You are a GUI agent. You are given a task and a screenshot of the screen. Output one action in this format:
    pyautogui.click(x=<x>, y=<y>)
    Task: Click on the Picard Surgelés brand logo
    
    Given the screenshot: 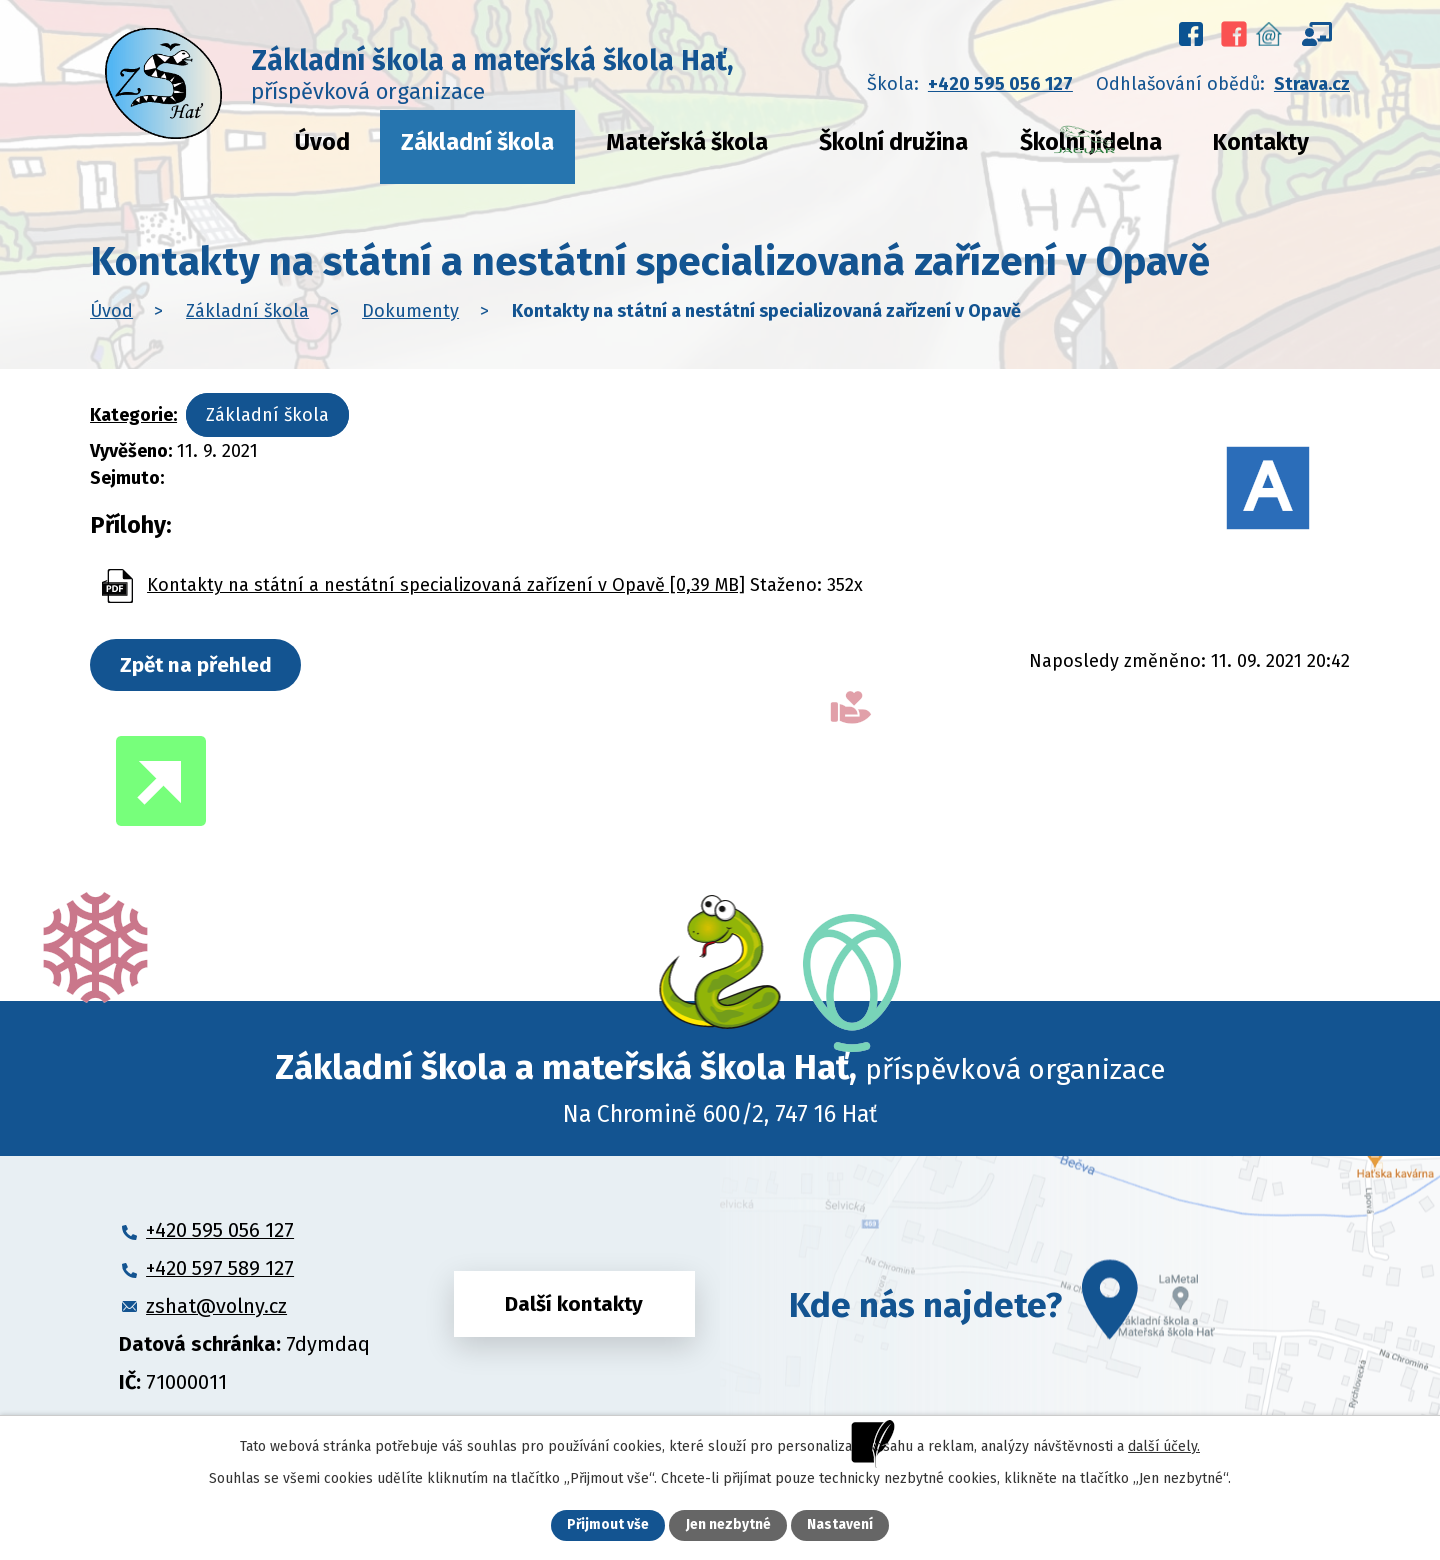 What is the action you would take?
    pyautogui.click(x=95, y=947)
    